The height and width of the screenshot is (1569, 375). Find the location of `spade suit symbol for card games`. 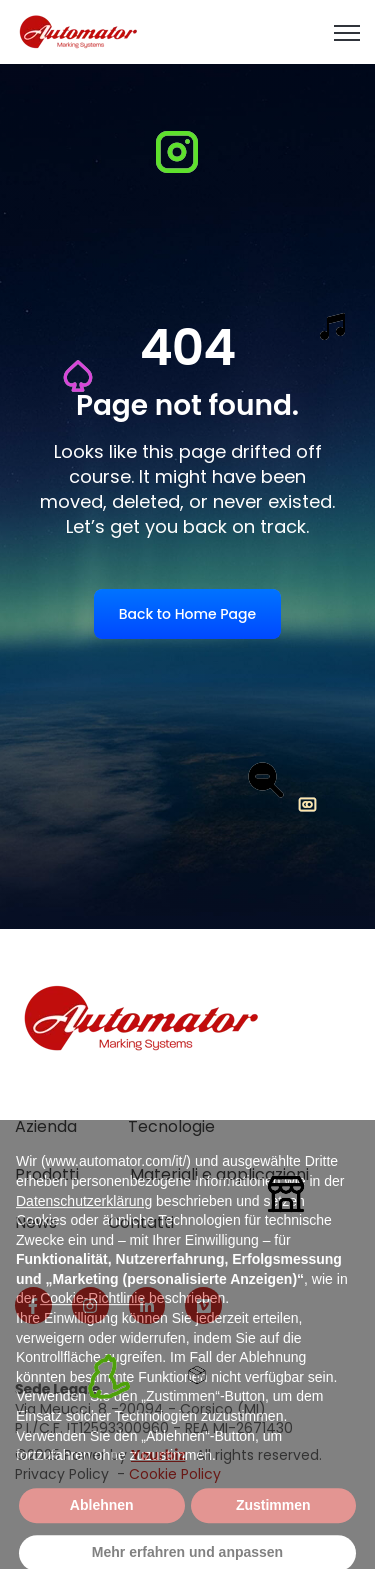

spade suit symbol for card games is located at coordinates (78, 376).